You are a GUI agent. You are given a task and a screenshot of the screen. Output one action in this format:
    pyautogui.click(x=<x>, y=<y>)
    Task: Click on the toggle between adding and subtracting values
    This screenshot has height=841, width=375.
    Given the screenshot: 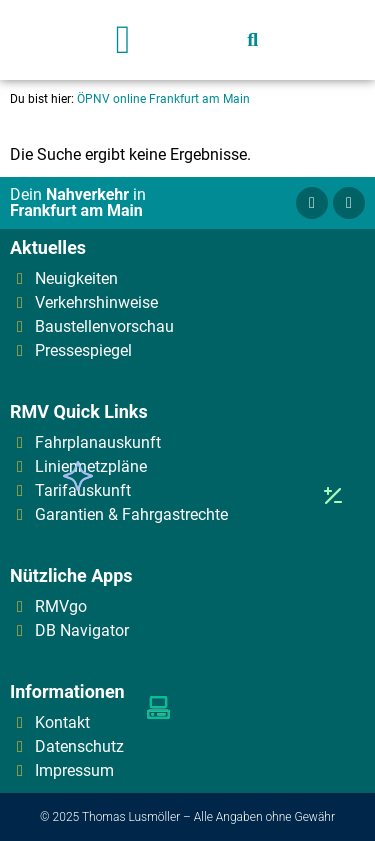 What is the action you would take?
    pyautogui.click(x=333, y=496)
    